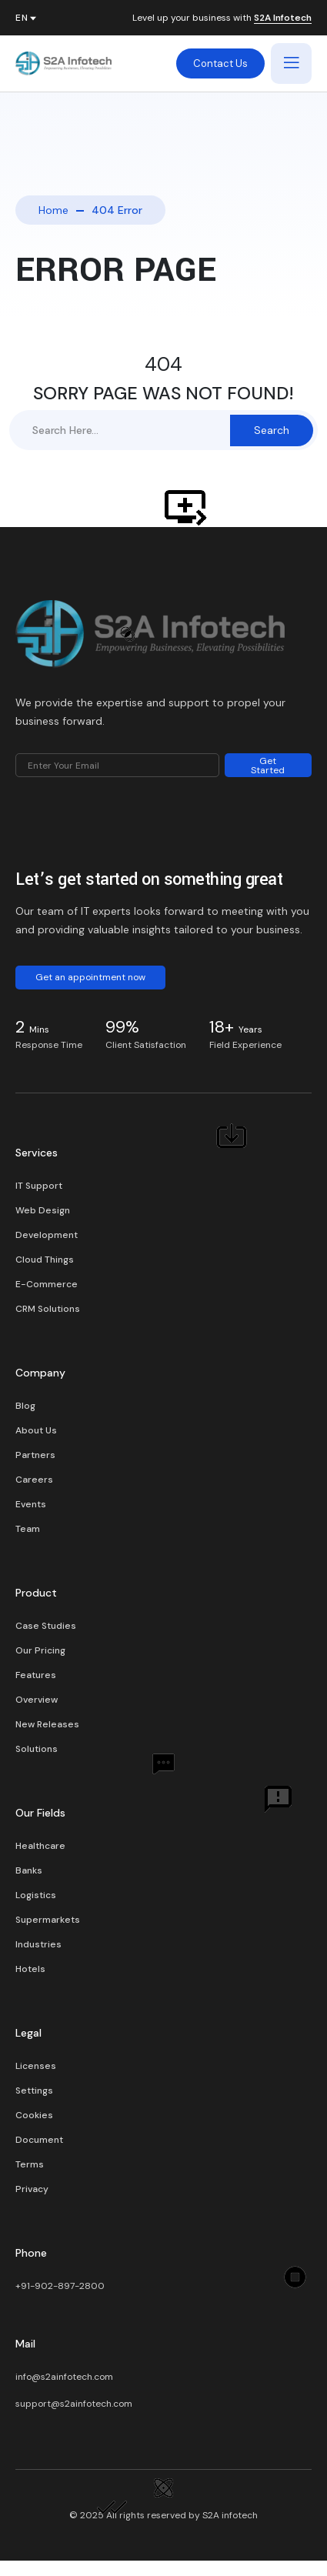 The width and height of the screenshot is (327, 2576). Describe the element at coordinates (232, 1137) in the screenshot. I see `import a file or data into the app` at that location.